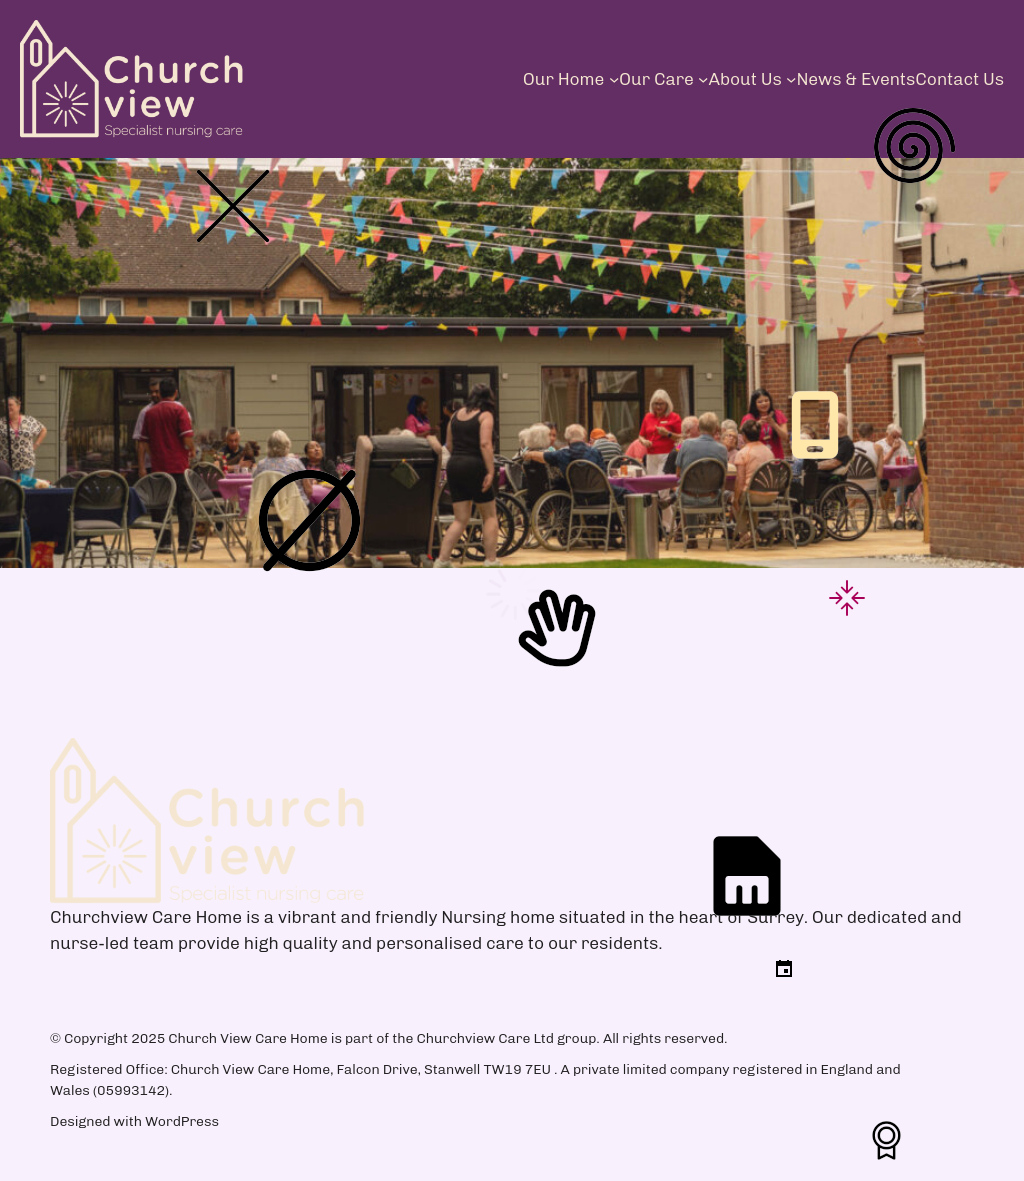  Describe the element at coordinates (747, 876) in the screenshot. I see `manage sim card settings` at that location.